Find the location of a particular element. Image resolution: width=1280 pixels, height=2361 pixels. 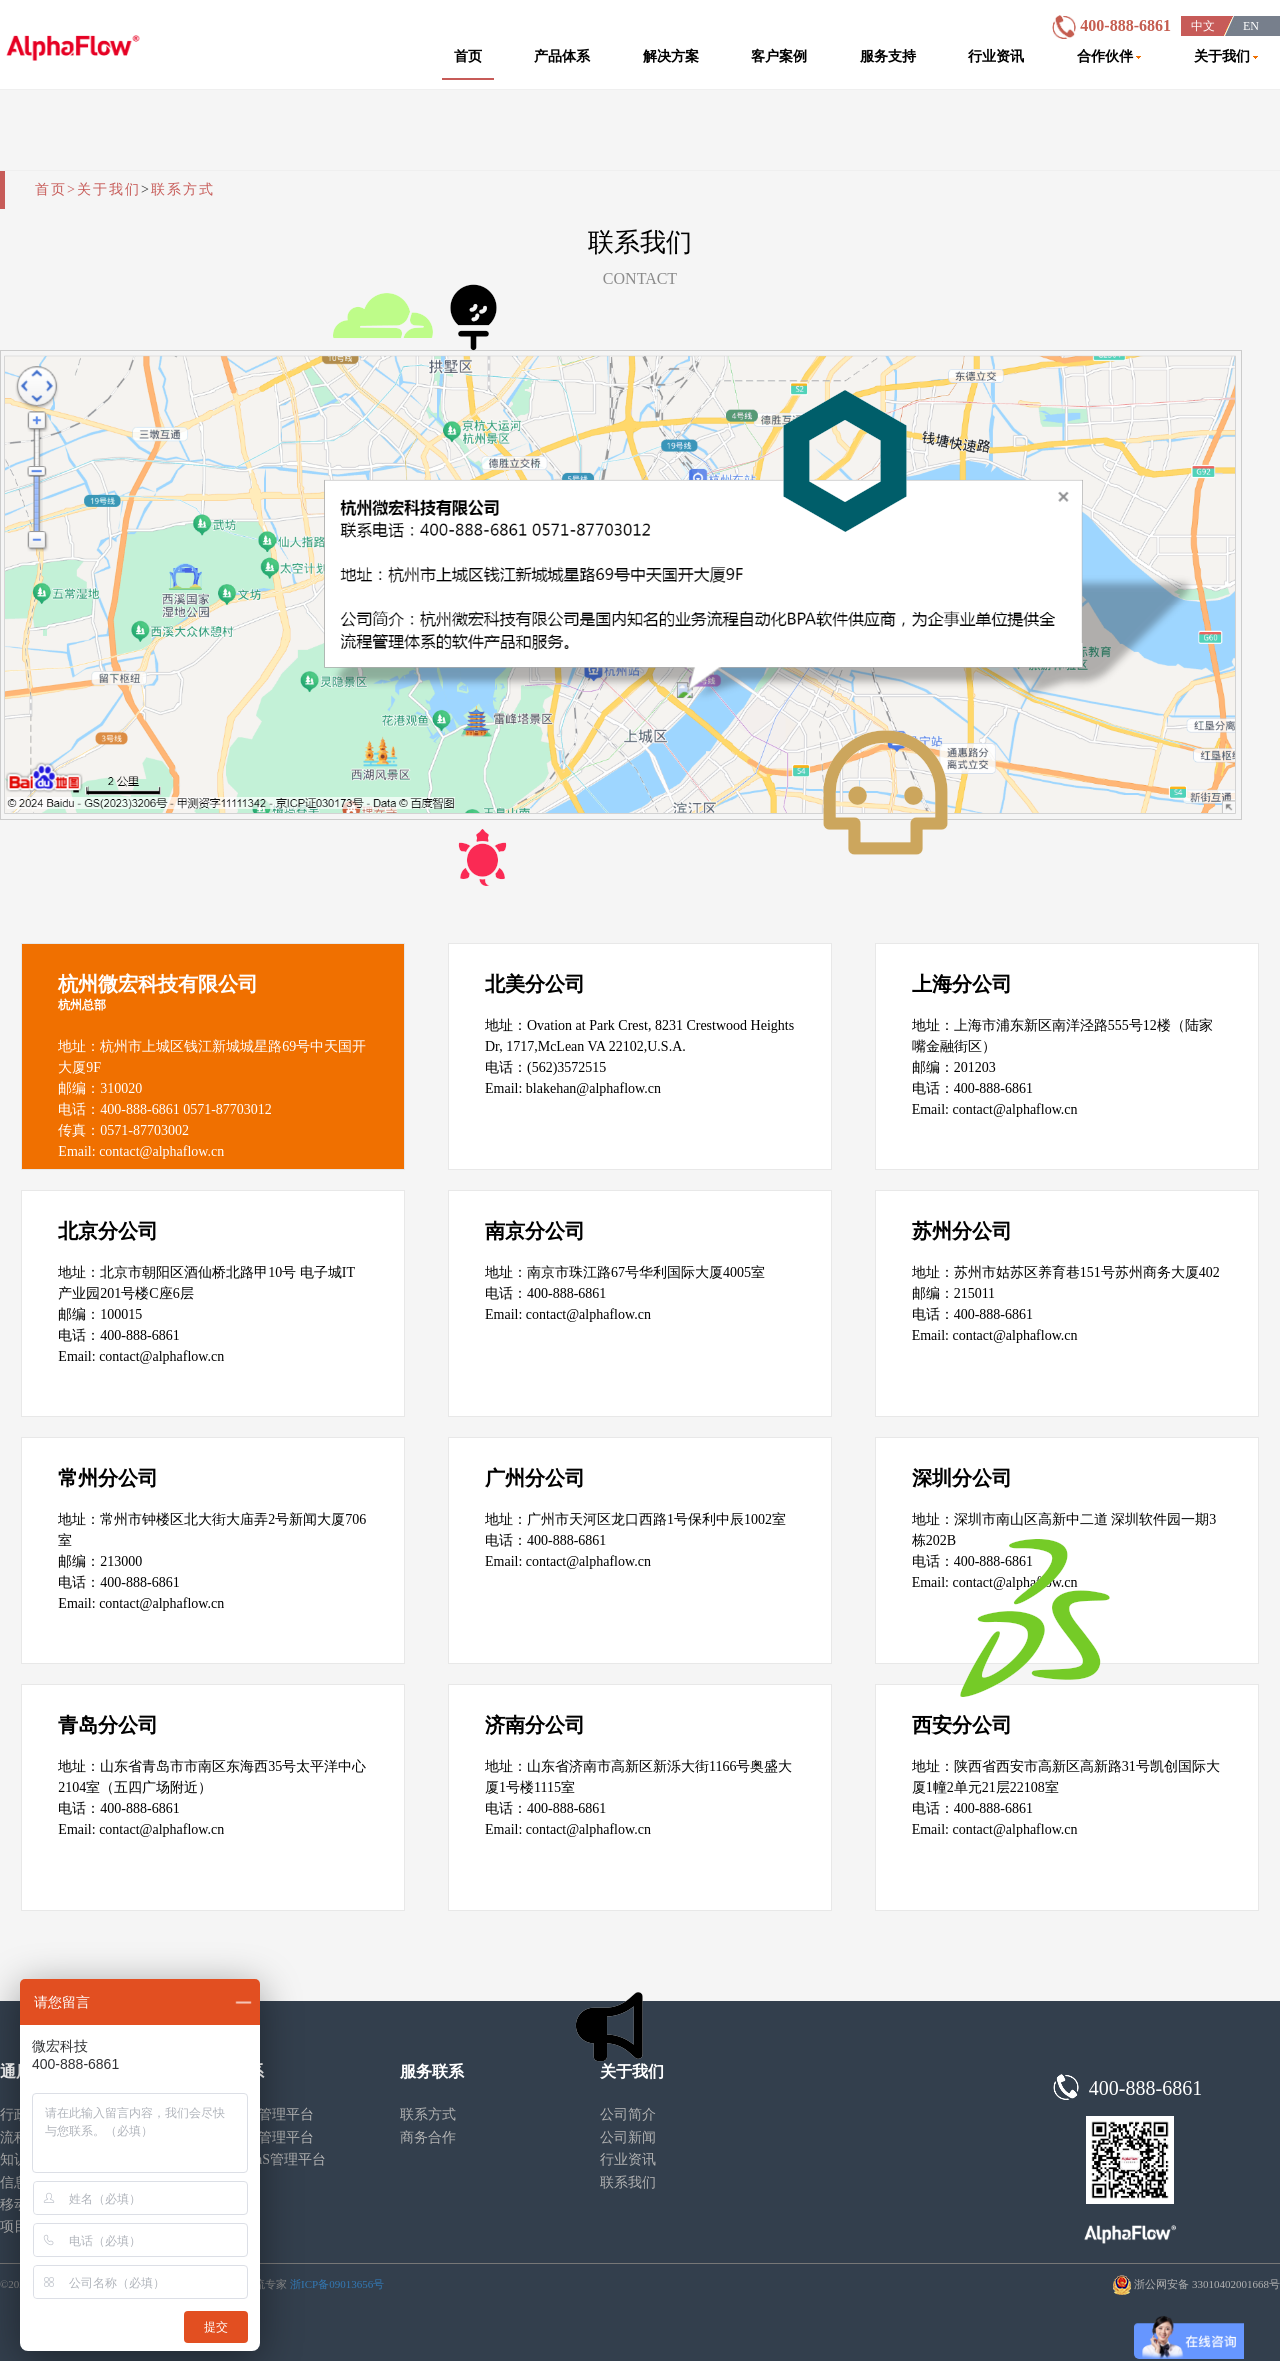

make an announcement is located at coordinates (611, 2025).